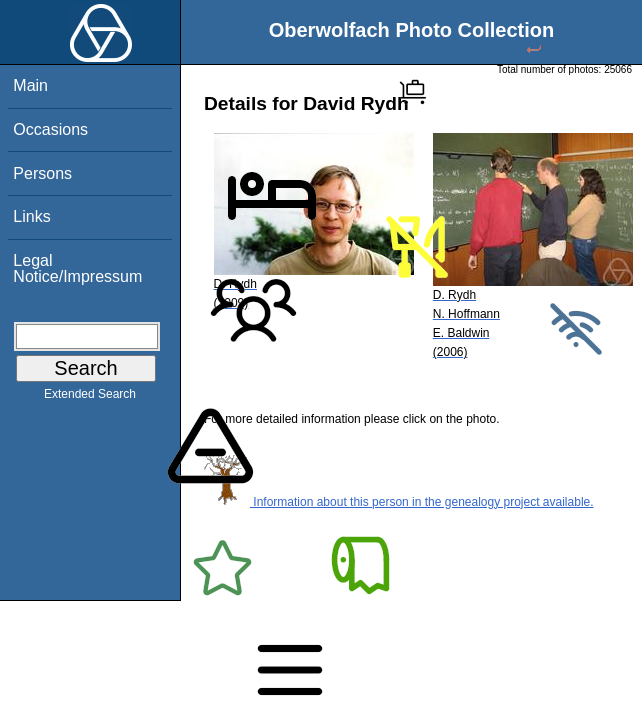 This screenshot has height=720, width=642. What do you see at coordinates (417, 247) in the screenshot?
I see `indicates cooking or kitchen features are disabled` at bounding box center [417, 247].